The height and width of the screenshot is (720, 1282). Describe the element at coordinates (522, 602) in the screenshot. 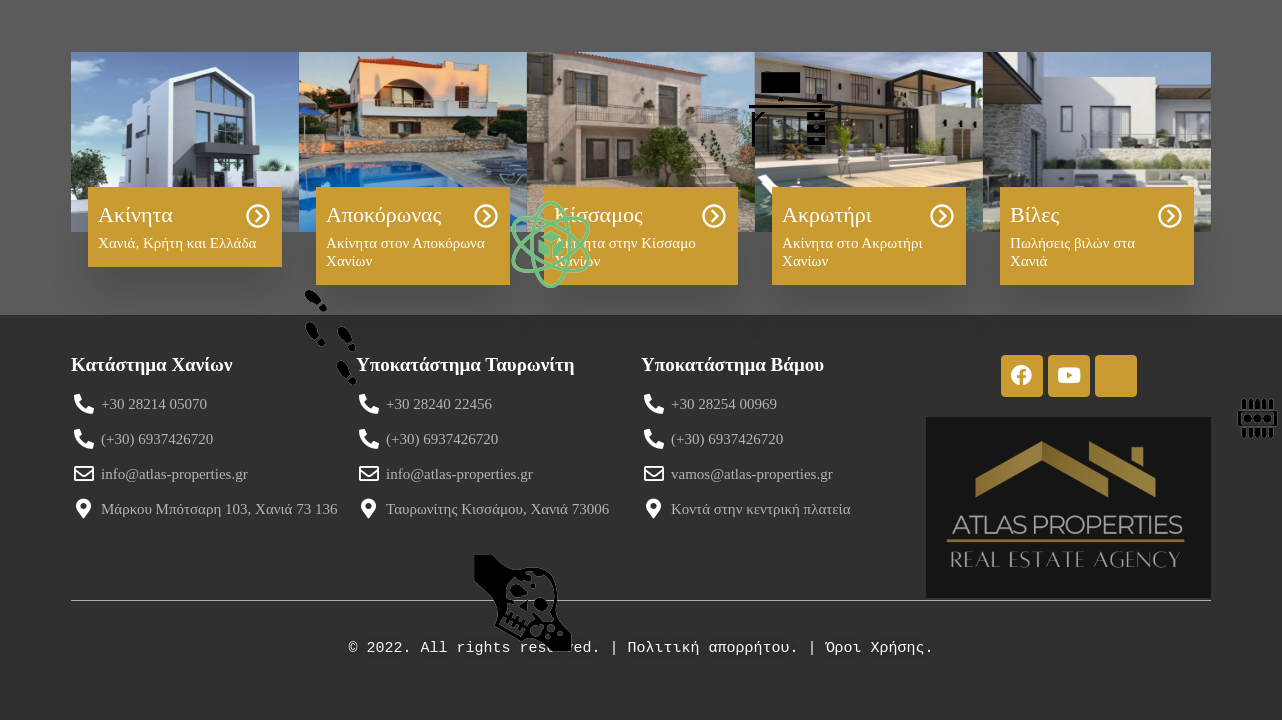

I see `activate disintegrate ability or spell` at that location.